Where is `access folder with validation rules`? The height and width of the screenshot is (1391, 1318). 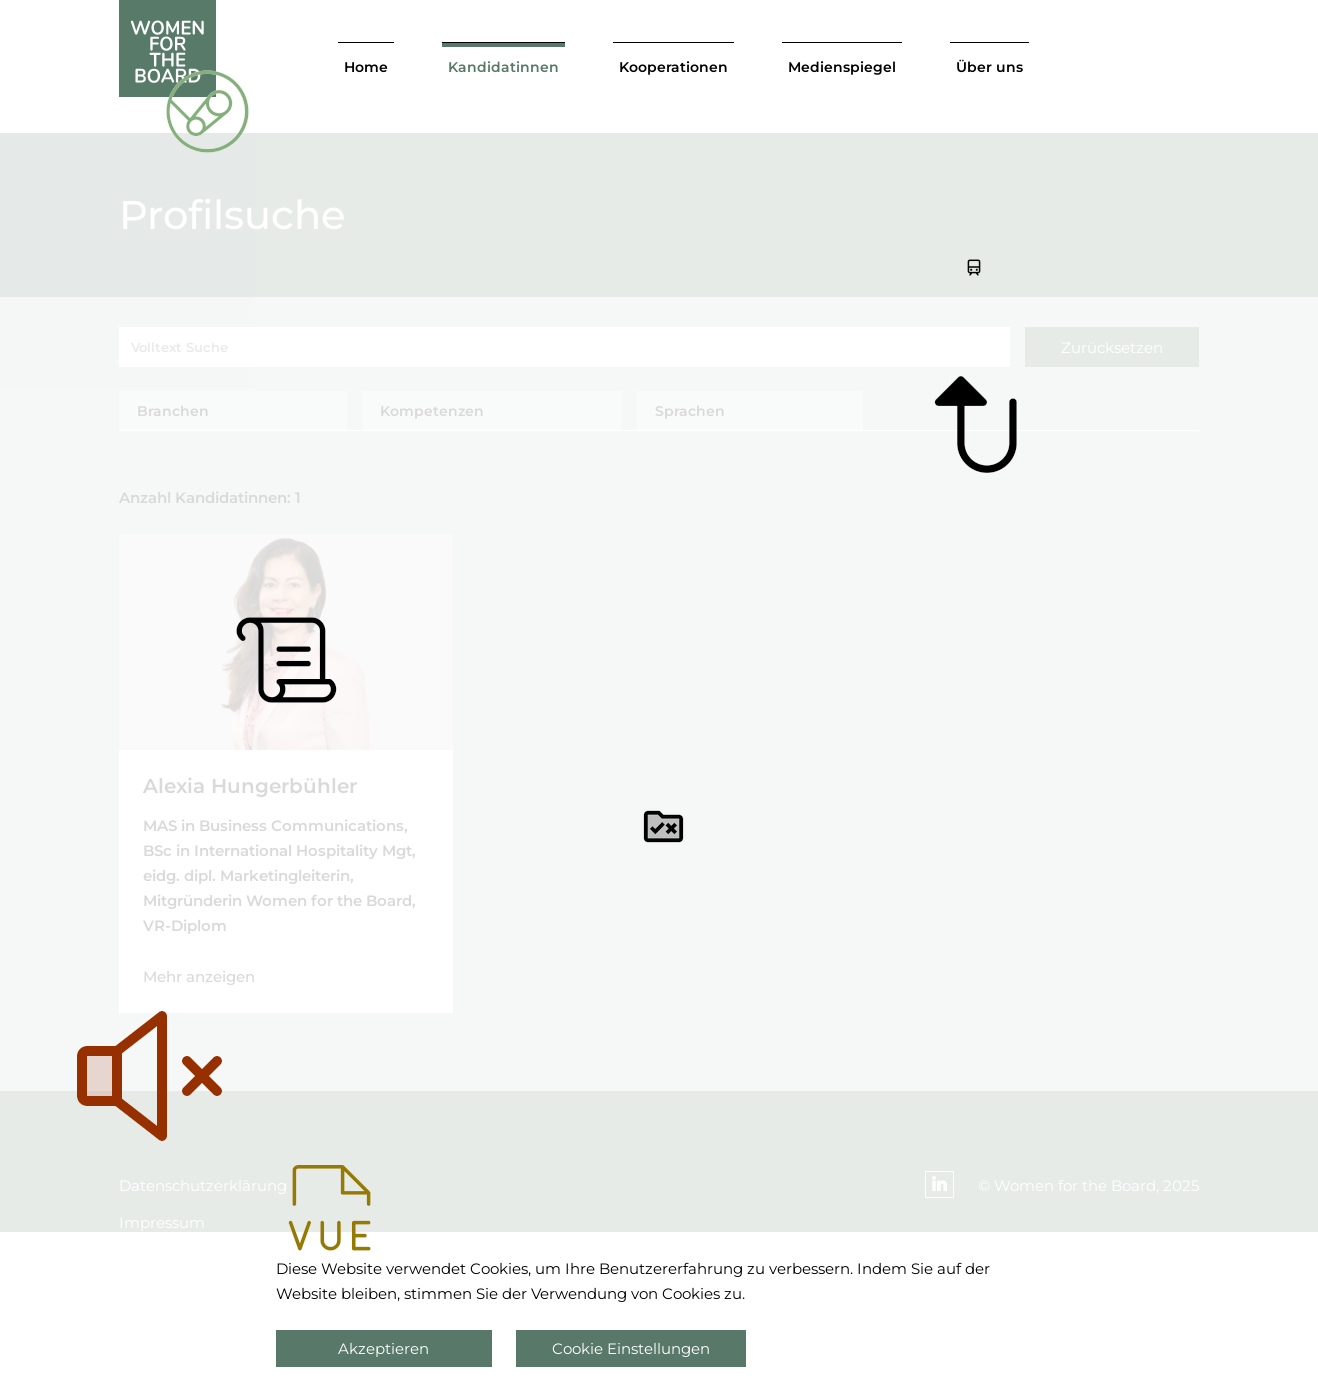 access folder with validation rules is located at coordinates (663, 826).